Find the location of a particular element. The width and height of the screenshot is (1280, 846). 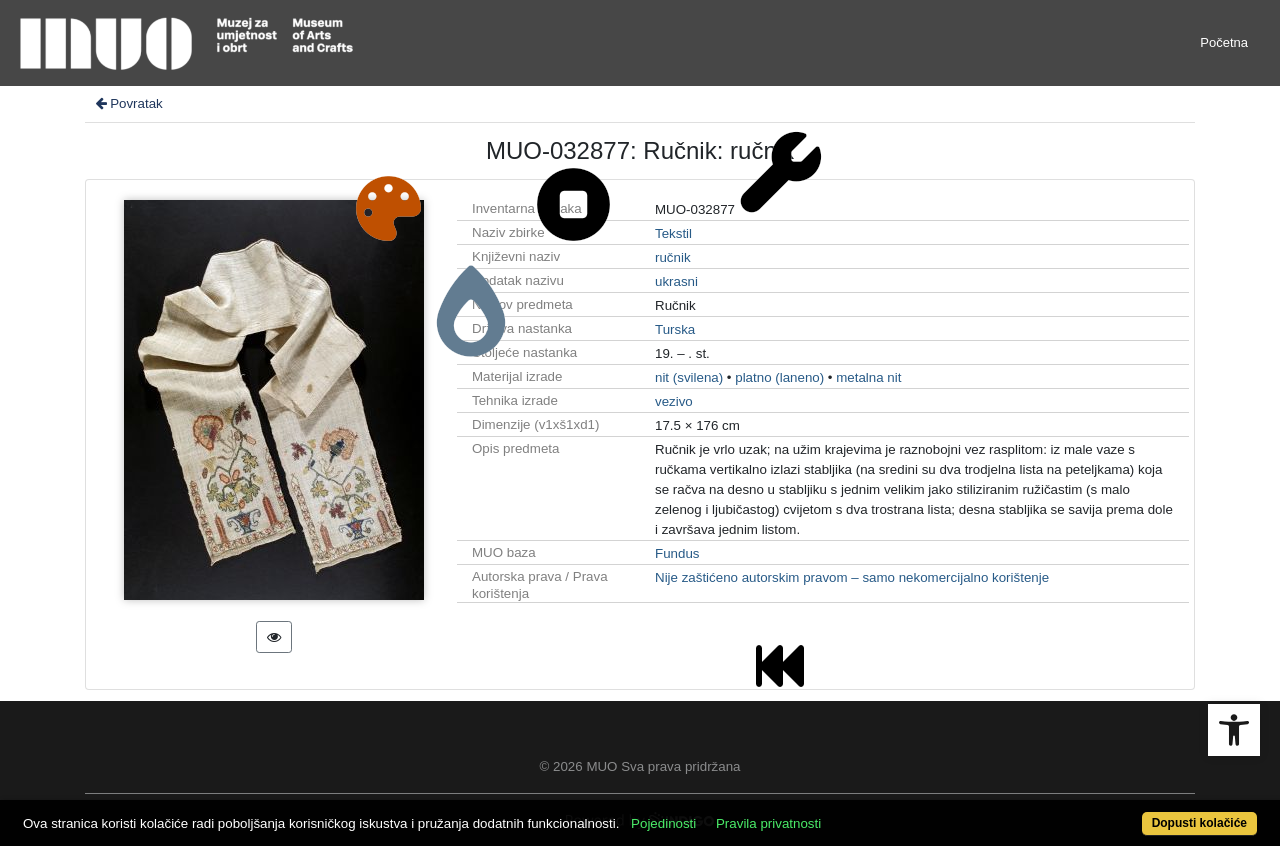

indicates flammable or combustible content is located at coordinates (471, 311).